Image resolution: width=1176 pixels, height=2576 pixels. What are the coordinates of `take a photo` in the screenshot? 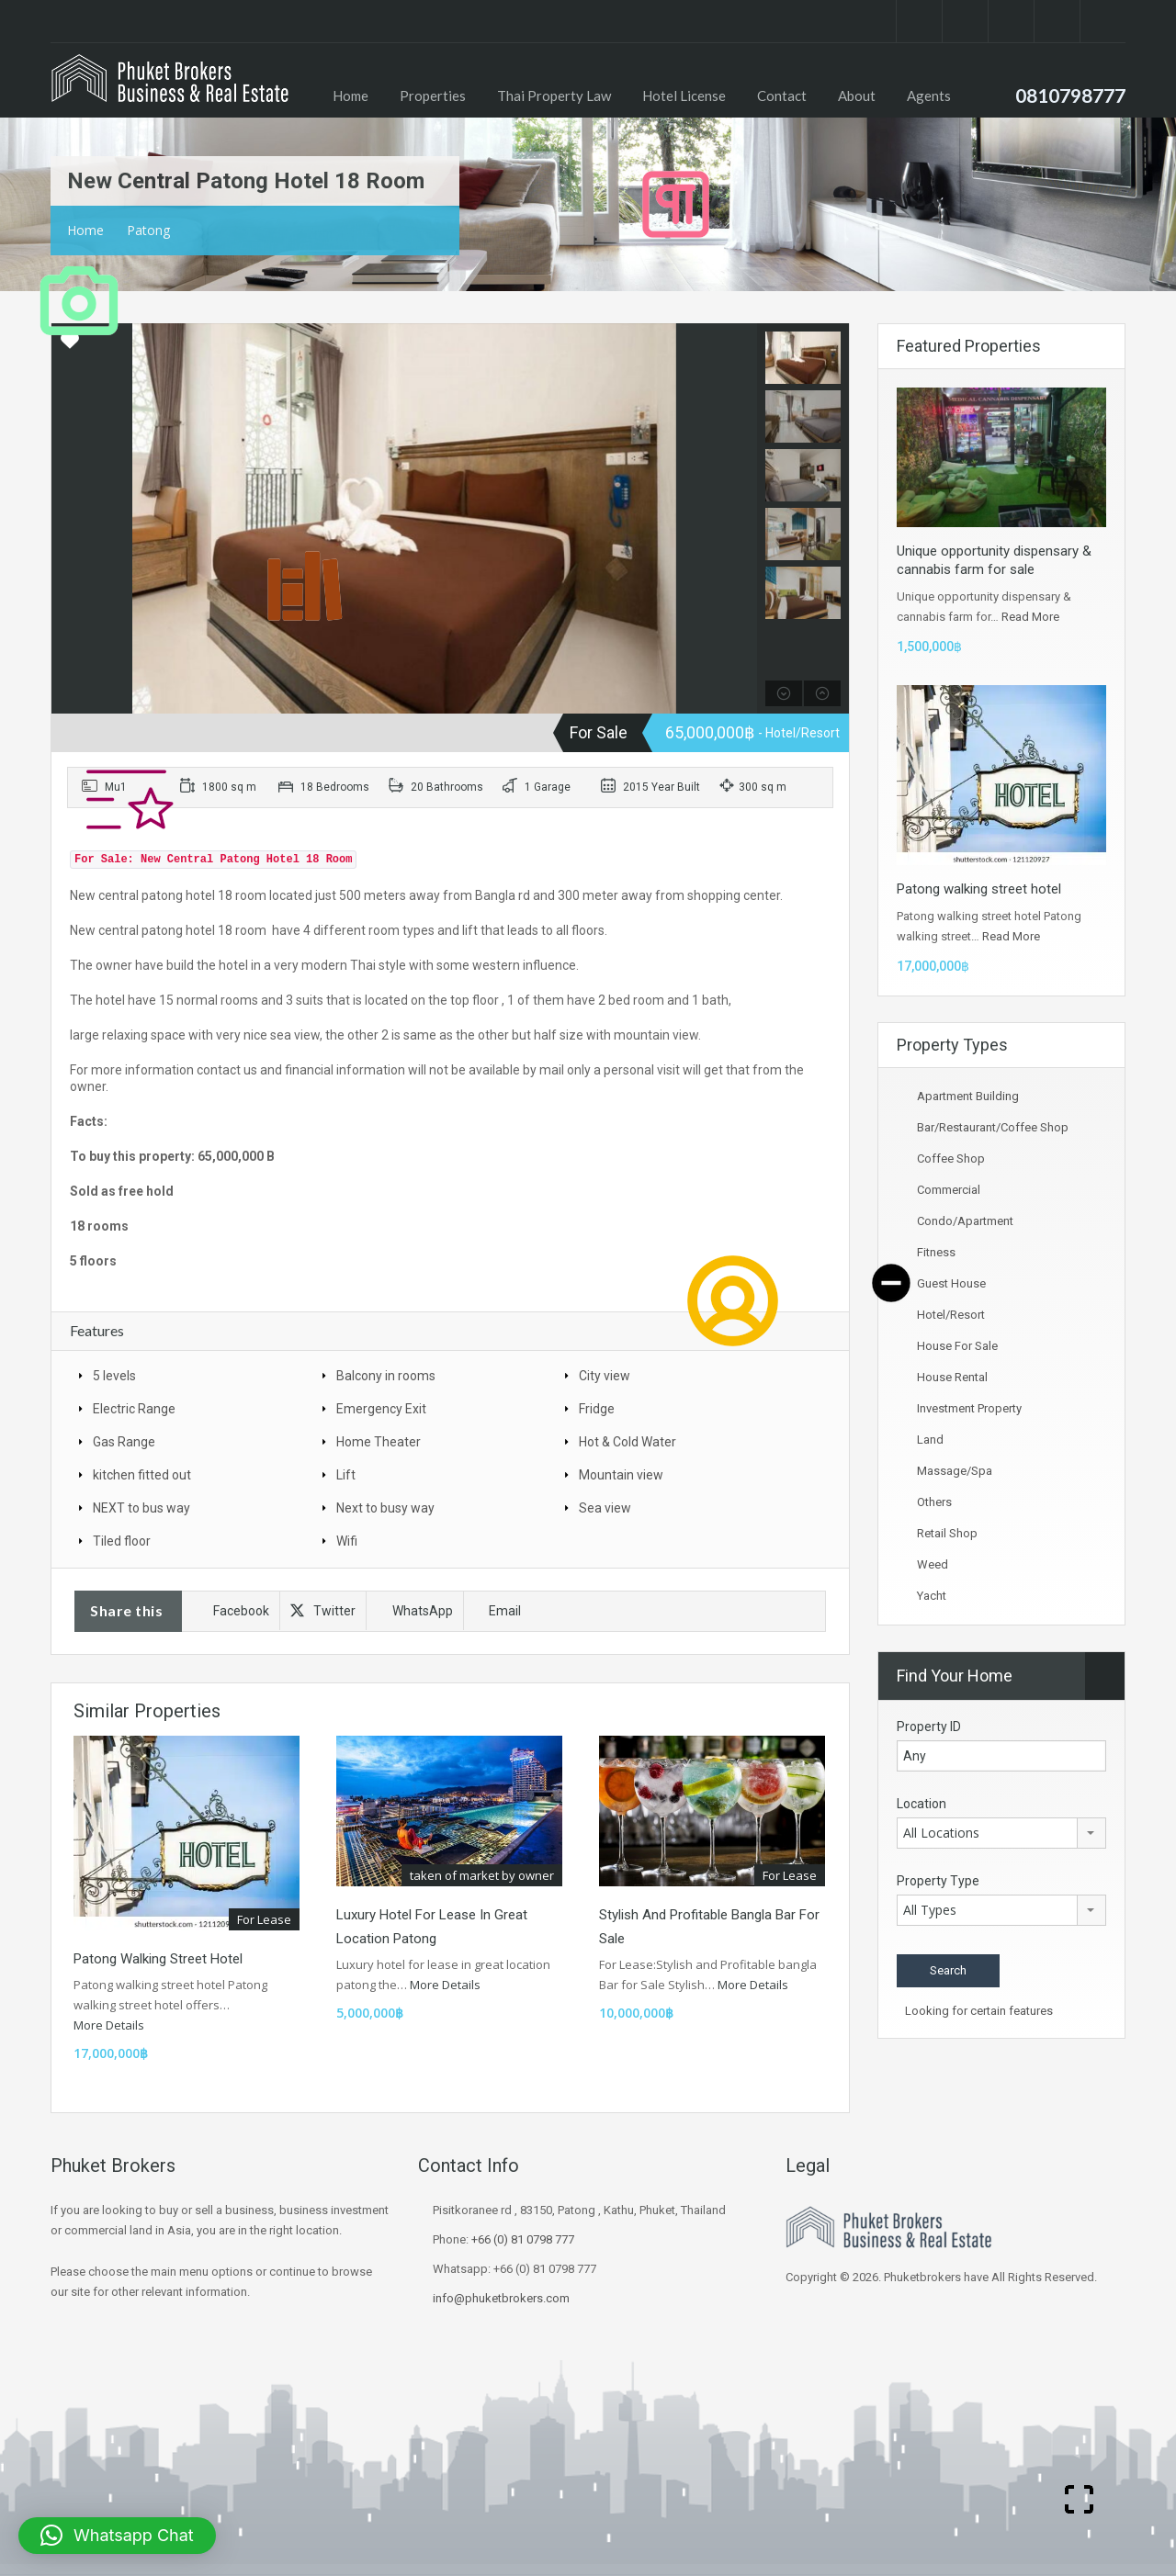 It's located at (79, 302).